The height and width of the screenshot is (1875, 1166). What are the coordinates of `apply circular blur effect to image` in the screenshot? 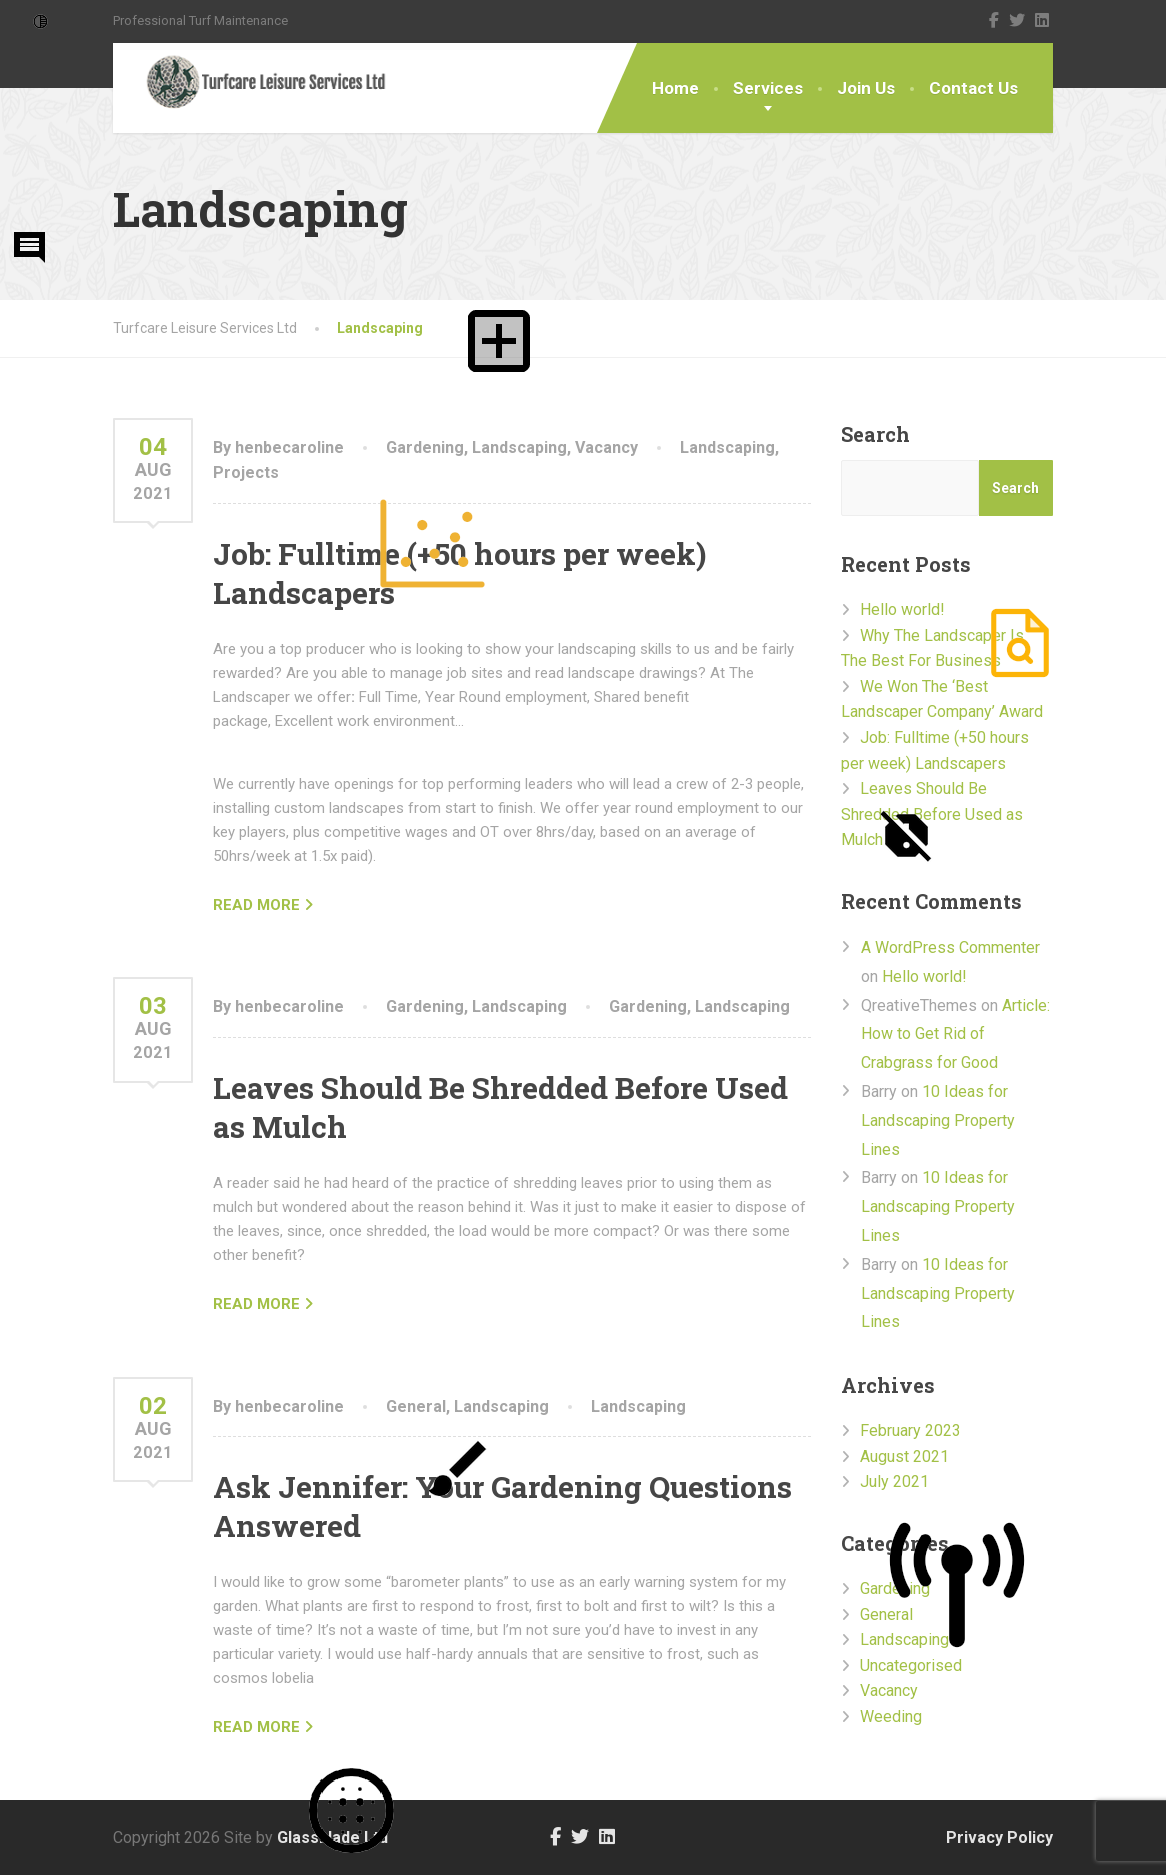 It's located at (351, 1810).